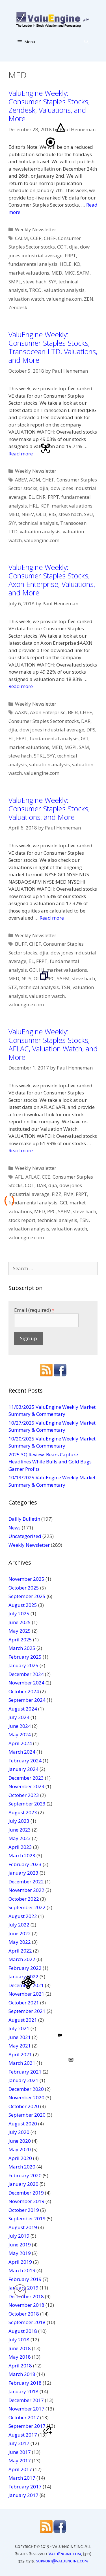 The height and width of the screenshot is (2576, 106). Describe the element at coordinates (60, 127) in the screenshot. I see `indicates change or difference in a value` at that location.